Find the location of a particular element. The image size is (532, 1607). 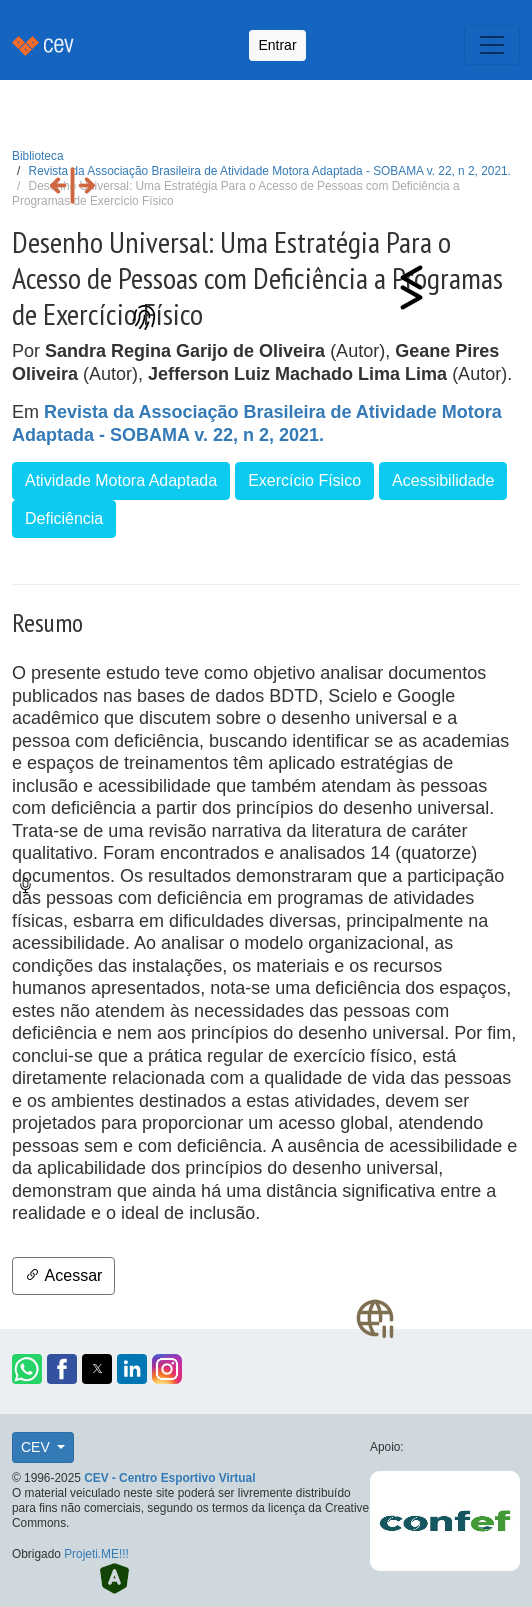

authenticate with fingerprint is located at coordinates (144, 317).